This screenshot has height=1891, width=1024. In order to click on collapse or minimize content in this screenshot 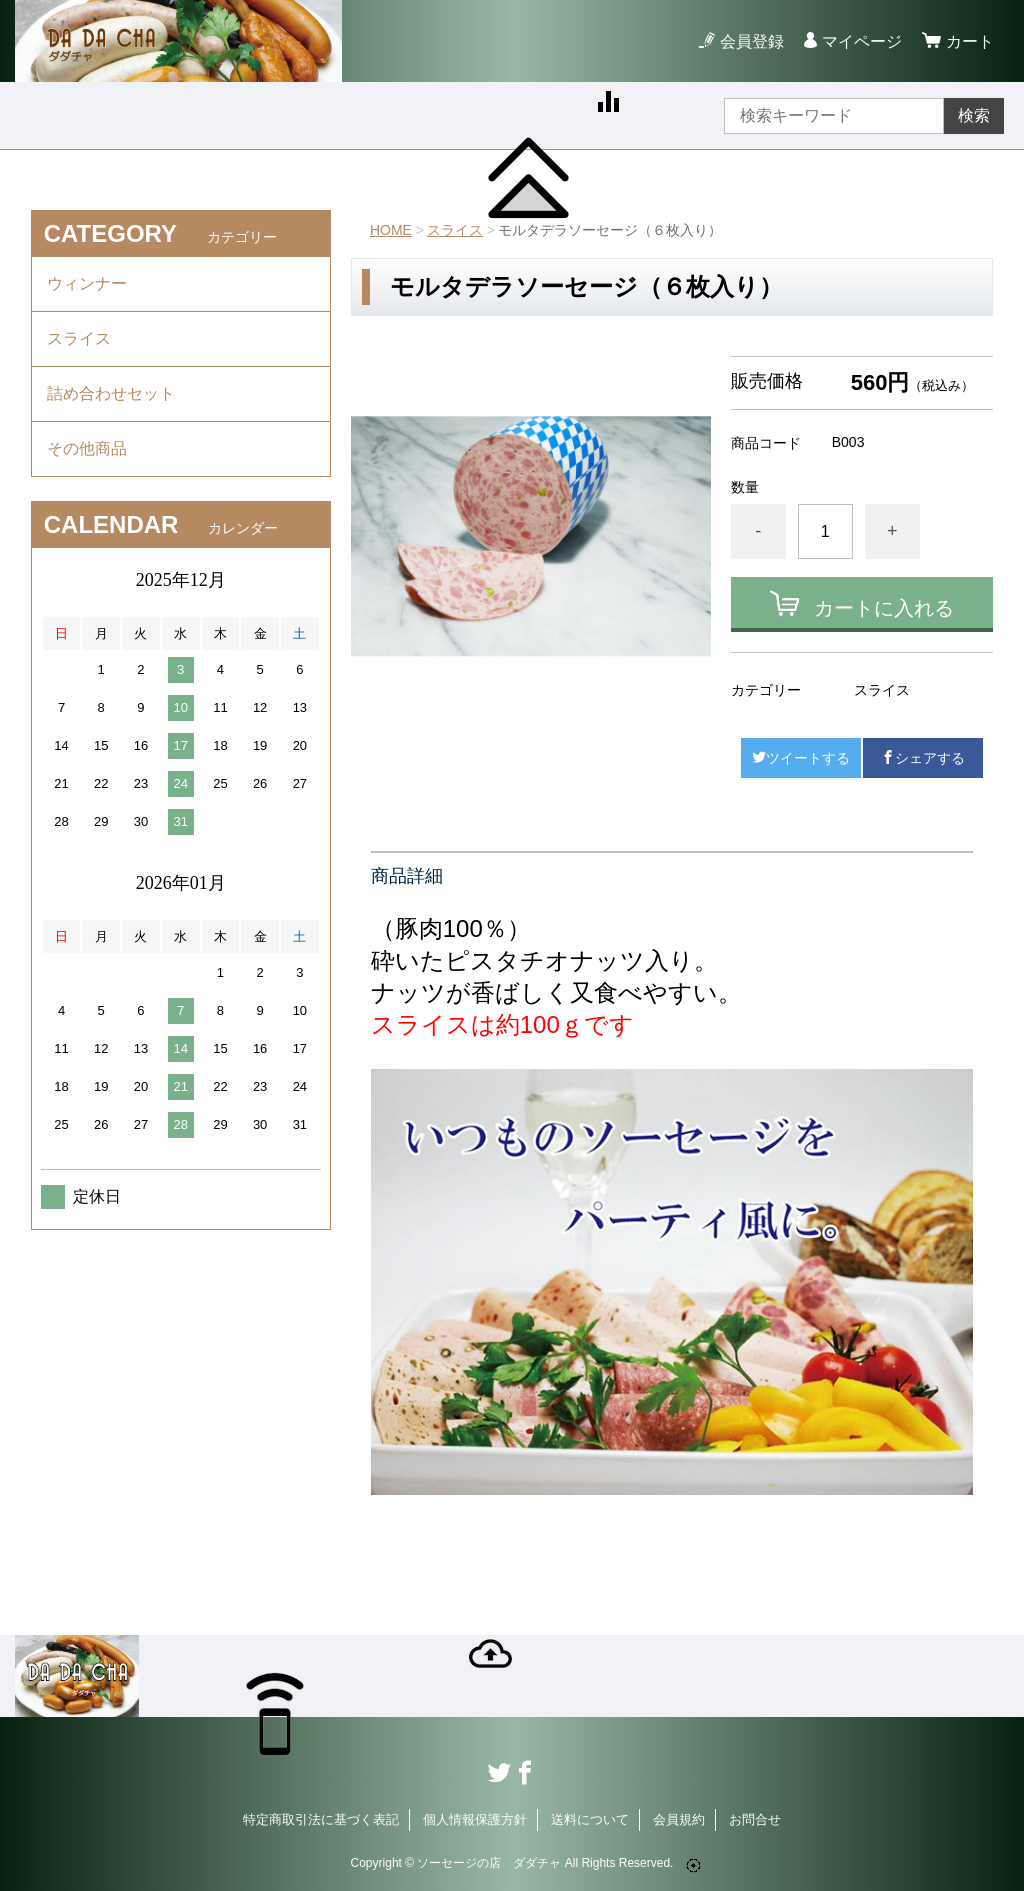, I will do `click(528, 181)`.